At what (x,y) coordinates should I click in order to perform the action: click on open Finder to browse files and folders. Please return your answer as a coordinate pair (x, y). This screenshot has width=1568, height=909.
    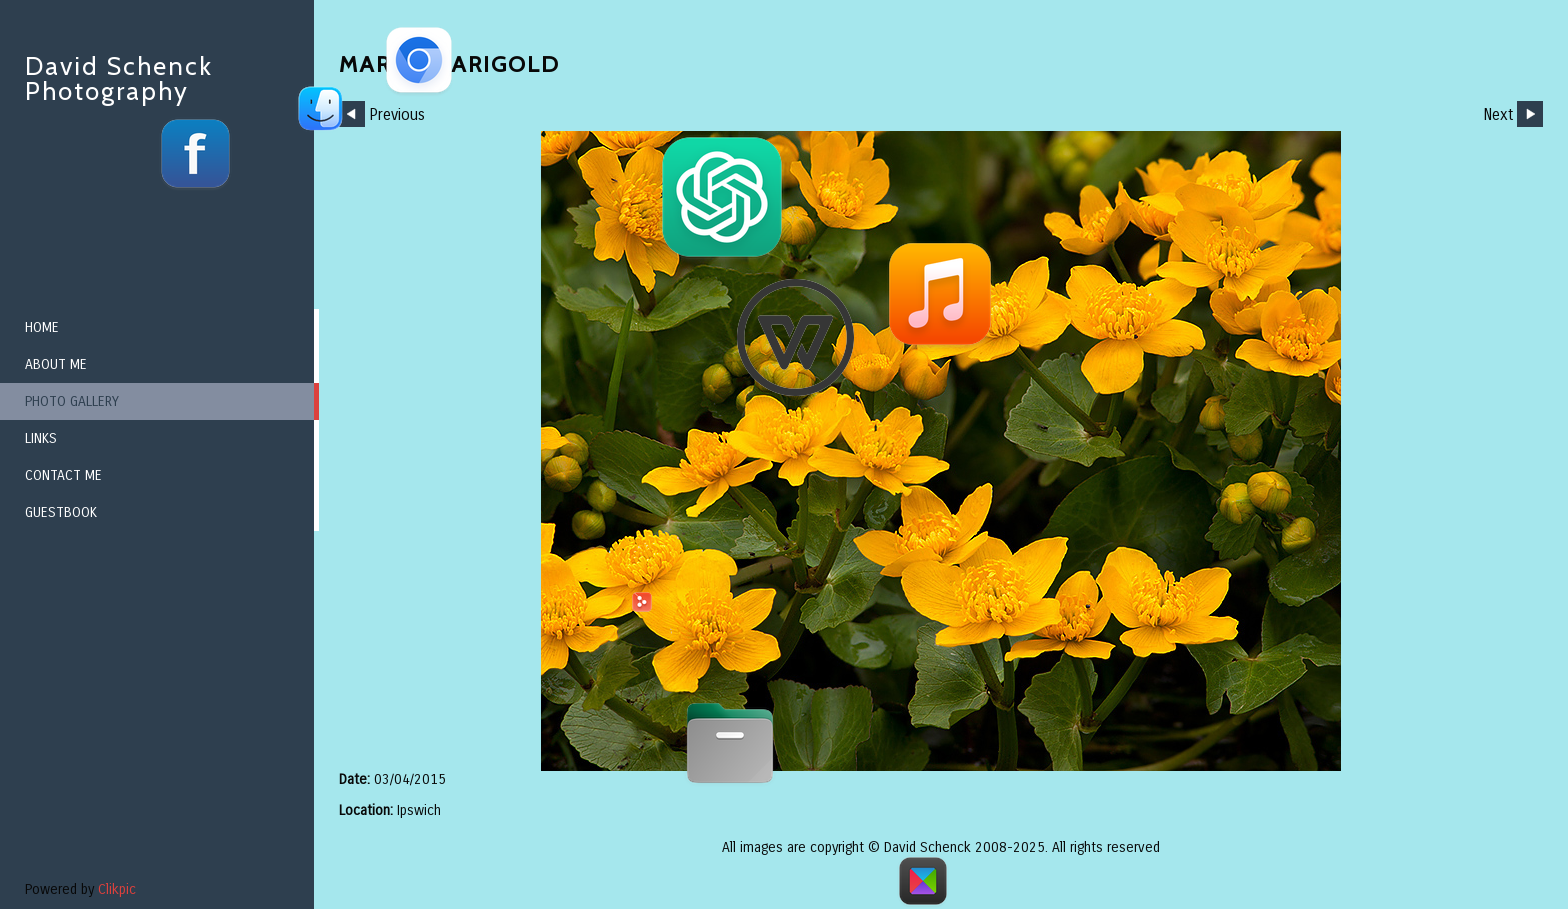
    Looking at the image, I should click on (320, 108).